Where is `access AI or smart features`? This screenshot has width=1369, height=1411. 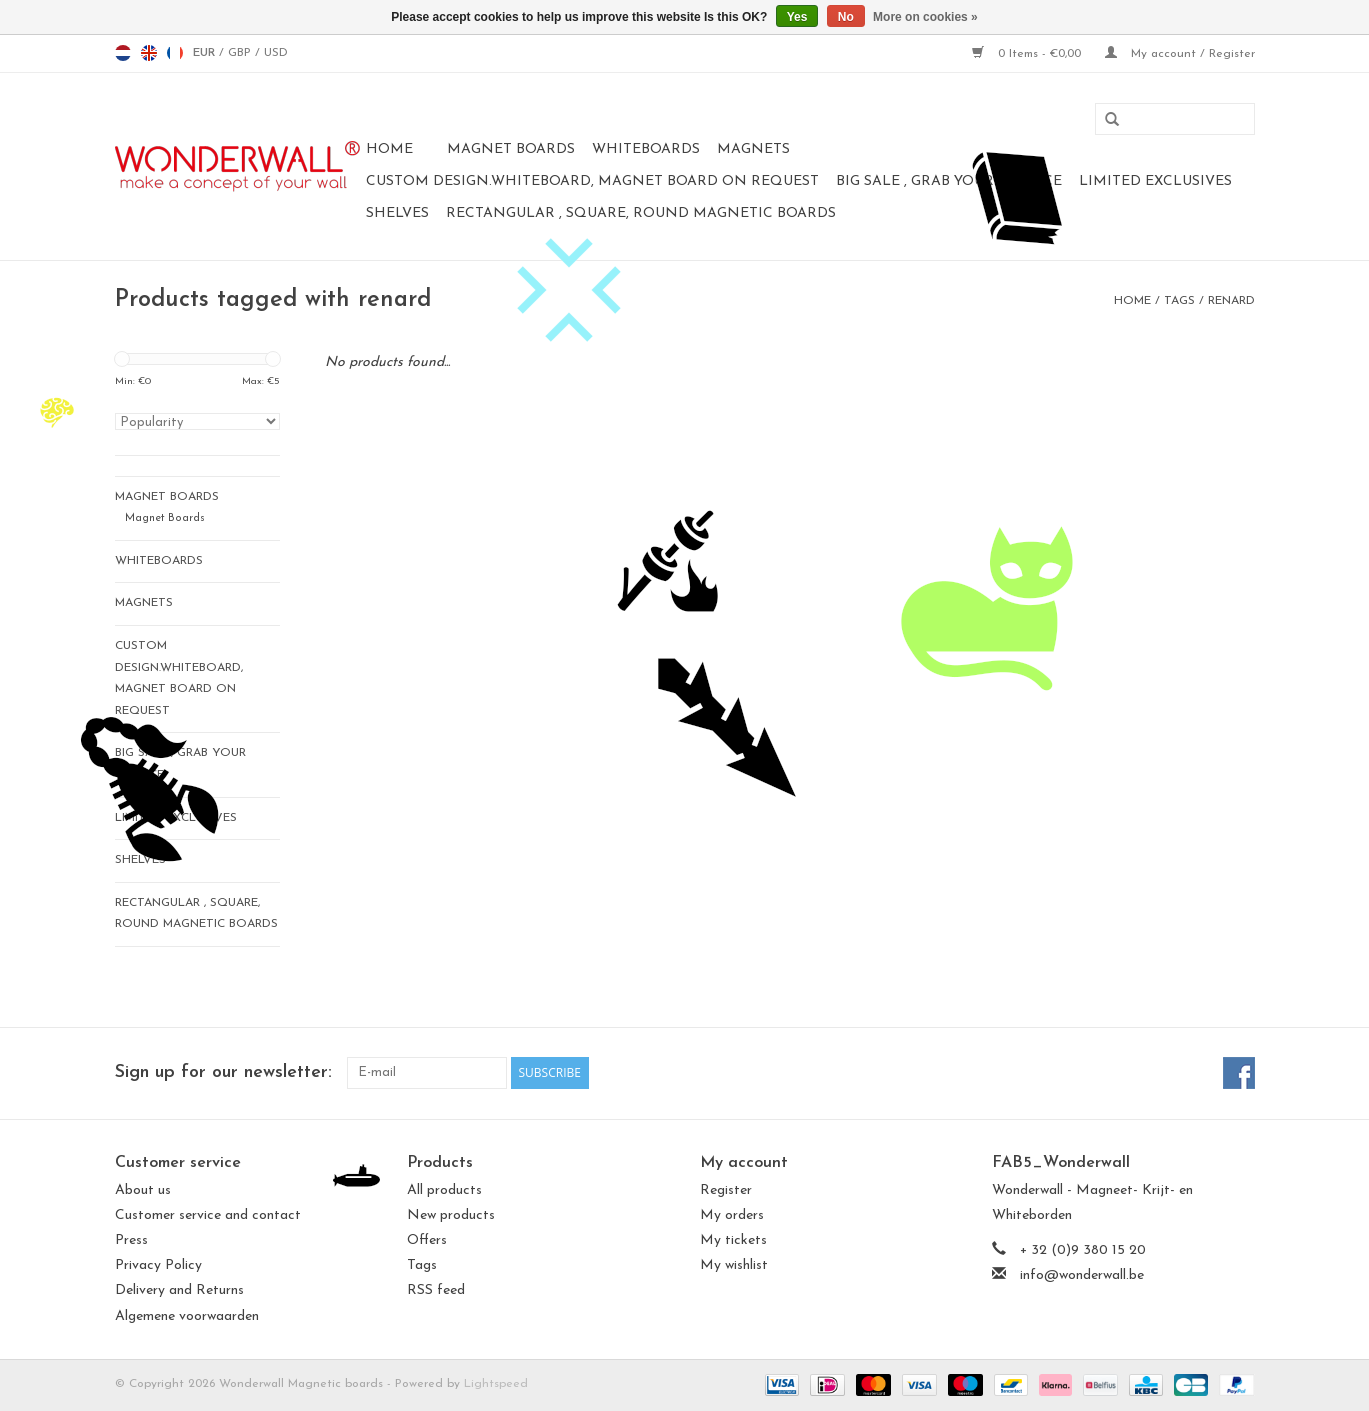
access AI or smart features is located at coordinates (57, 412).